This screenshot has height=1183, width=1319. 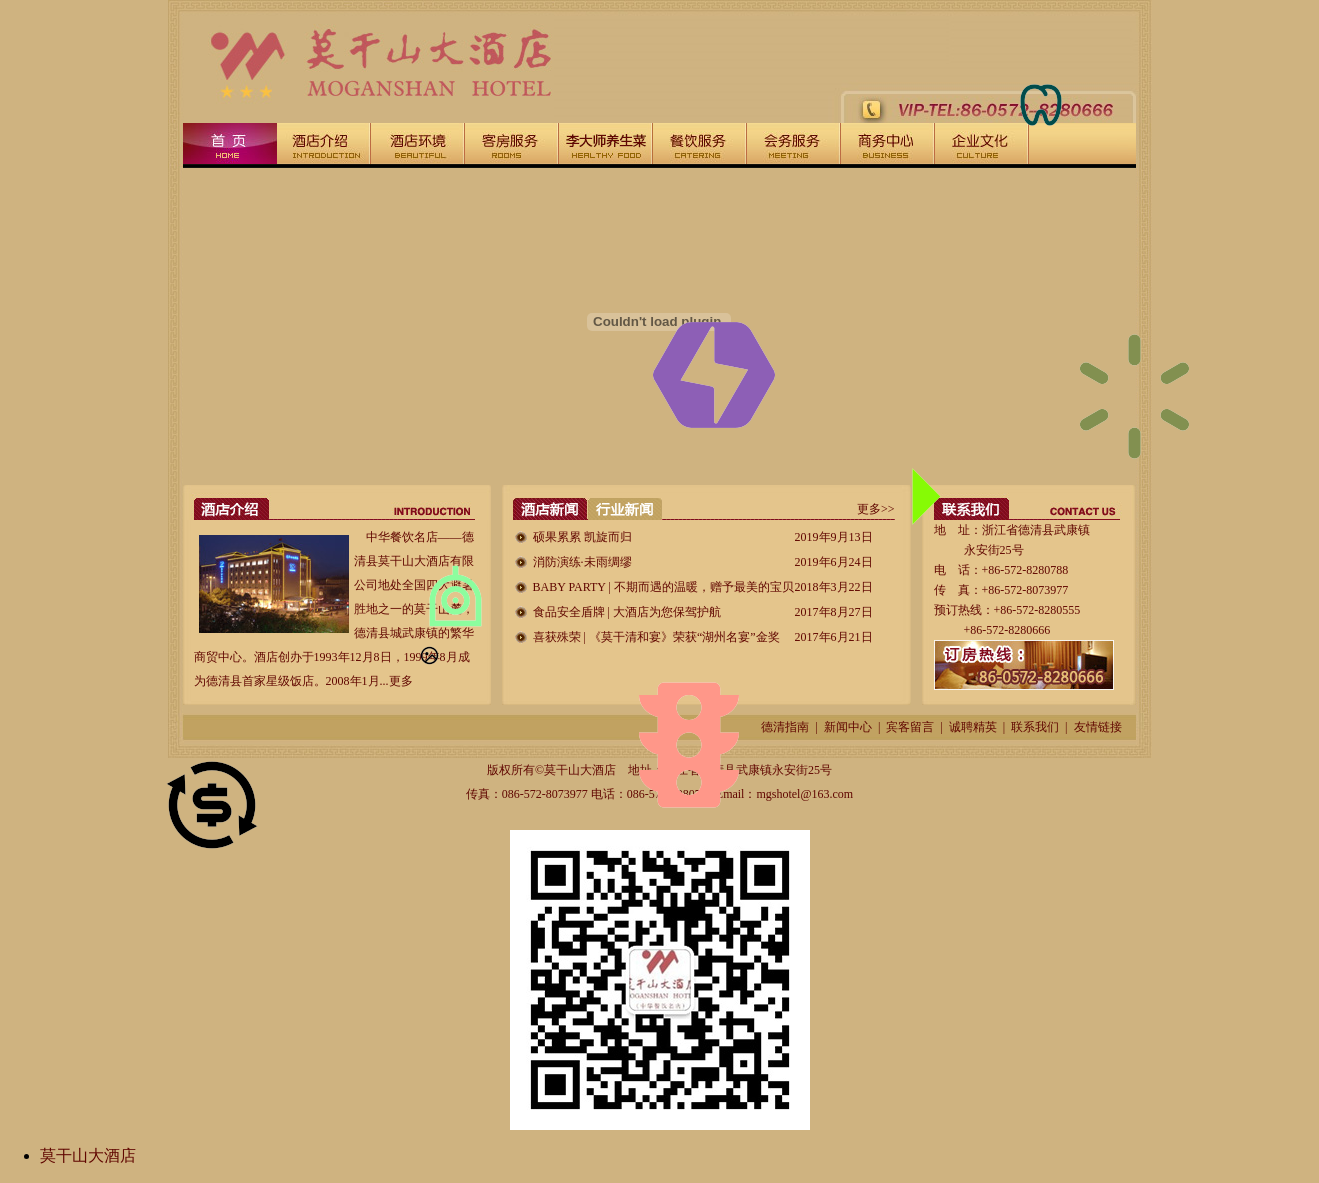 I want to click on access AI assistant or chatbot feature, so click(x=455, y=597).